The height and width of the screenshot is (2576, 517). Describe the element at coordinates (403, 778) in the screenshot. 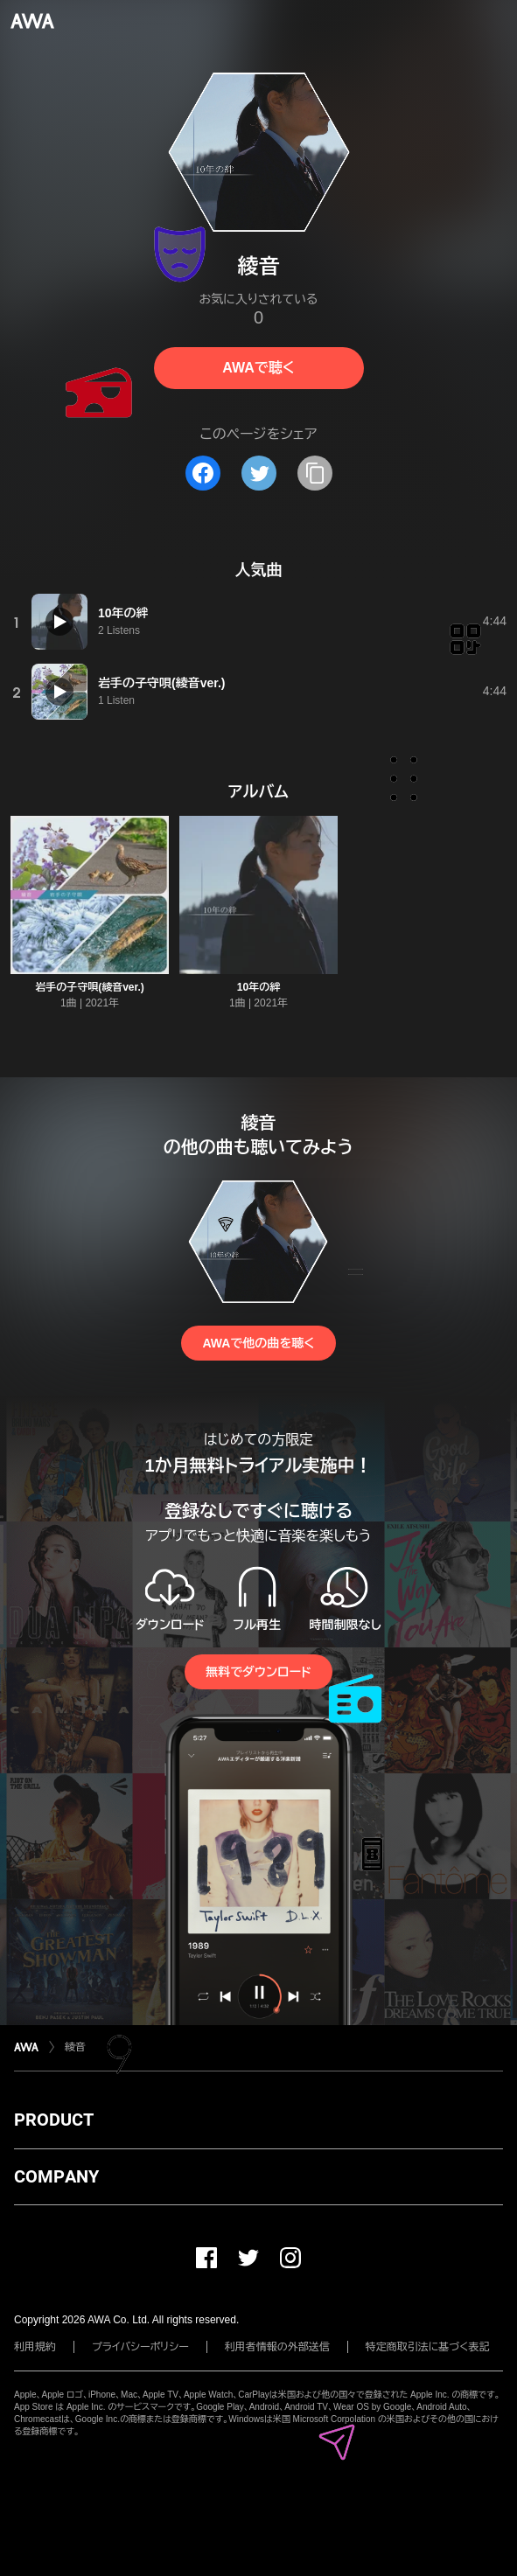

I see `drag to reorder items` at that location.